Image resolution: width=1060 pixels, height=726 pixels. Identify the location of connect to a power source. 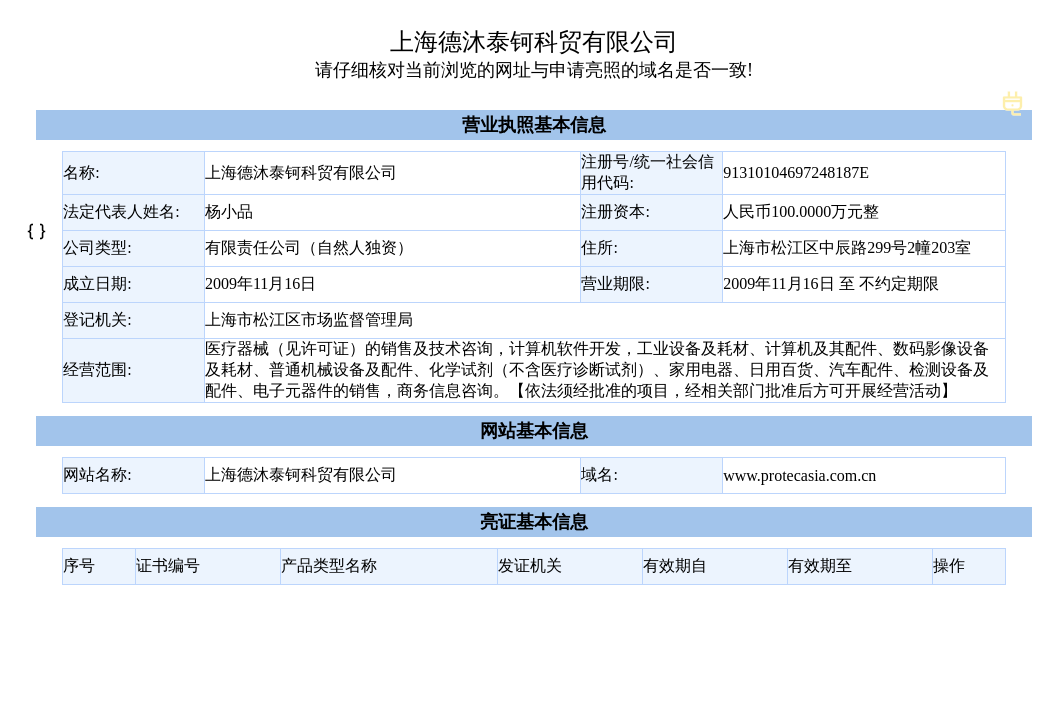
(1012, 103).